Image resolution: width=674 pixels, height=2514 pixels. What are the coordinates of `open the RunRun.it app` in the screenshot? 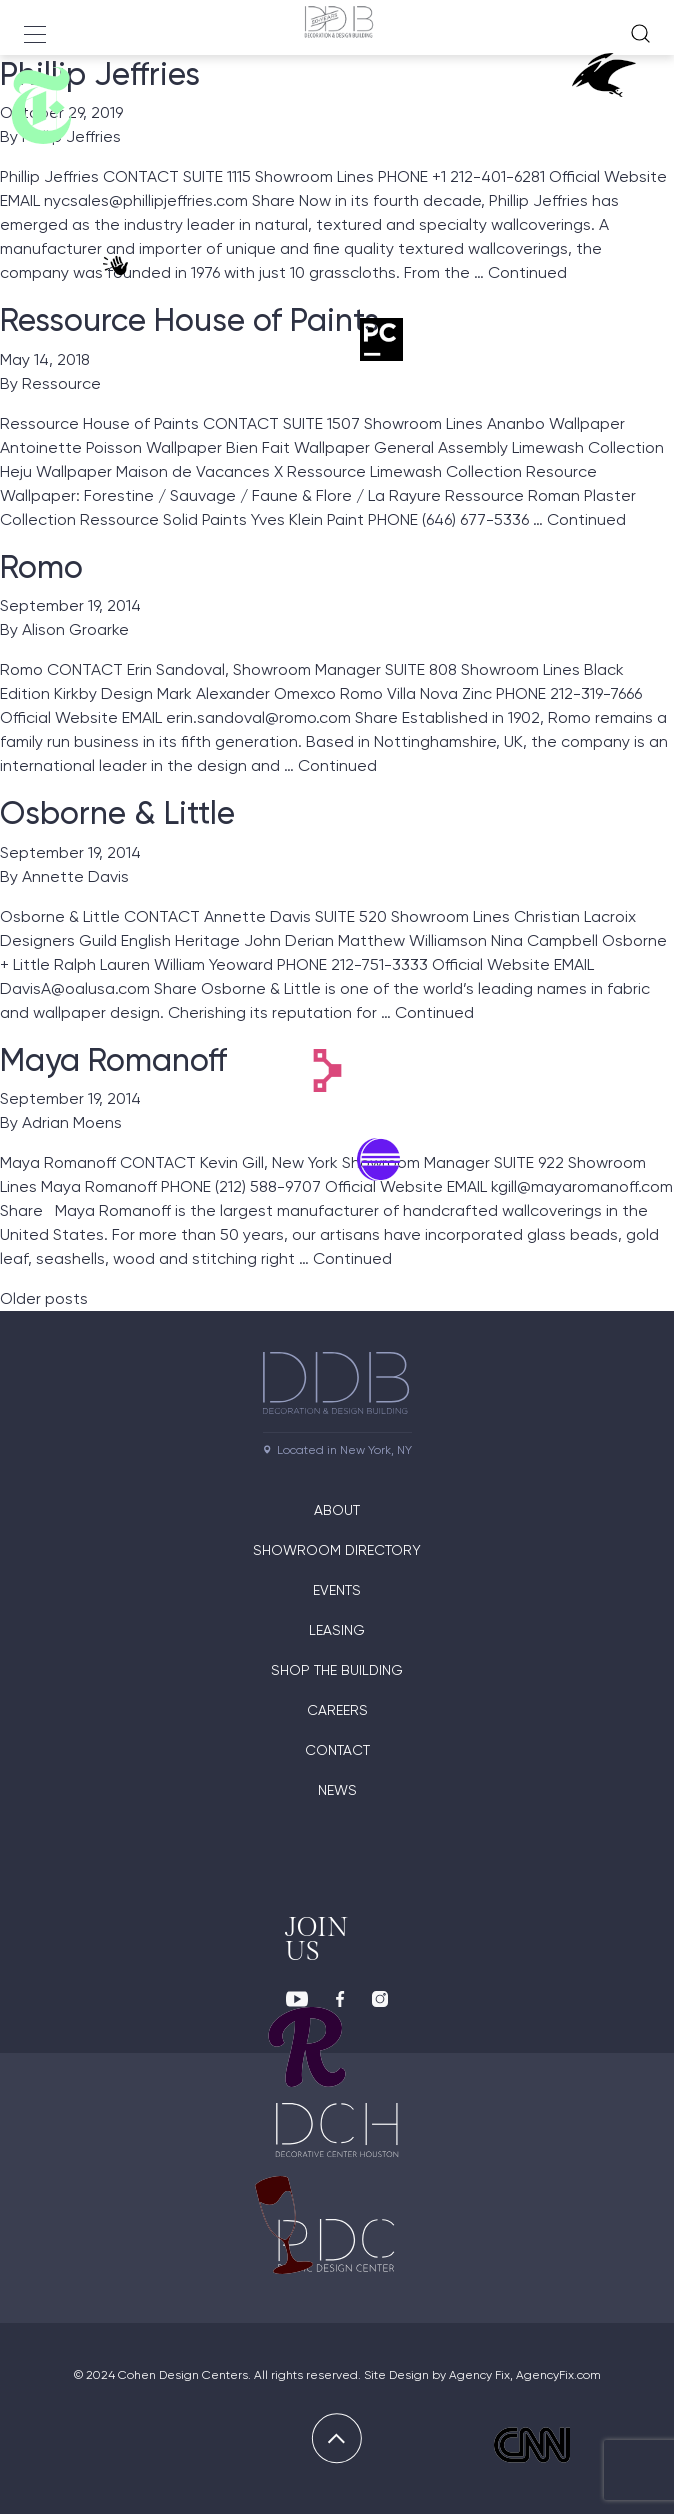 It's located at (307, 2047).